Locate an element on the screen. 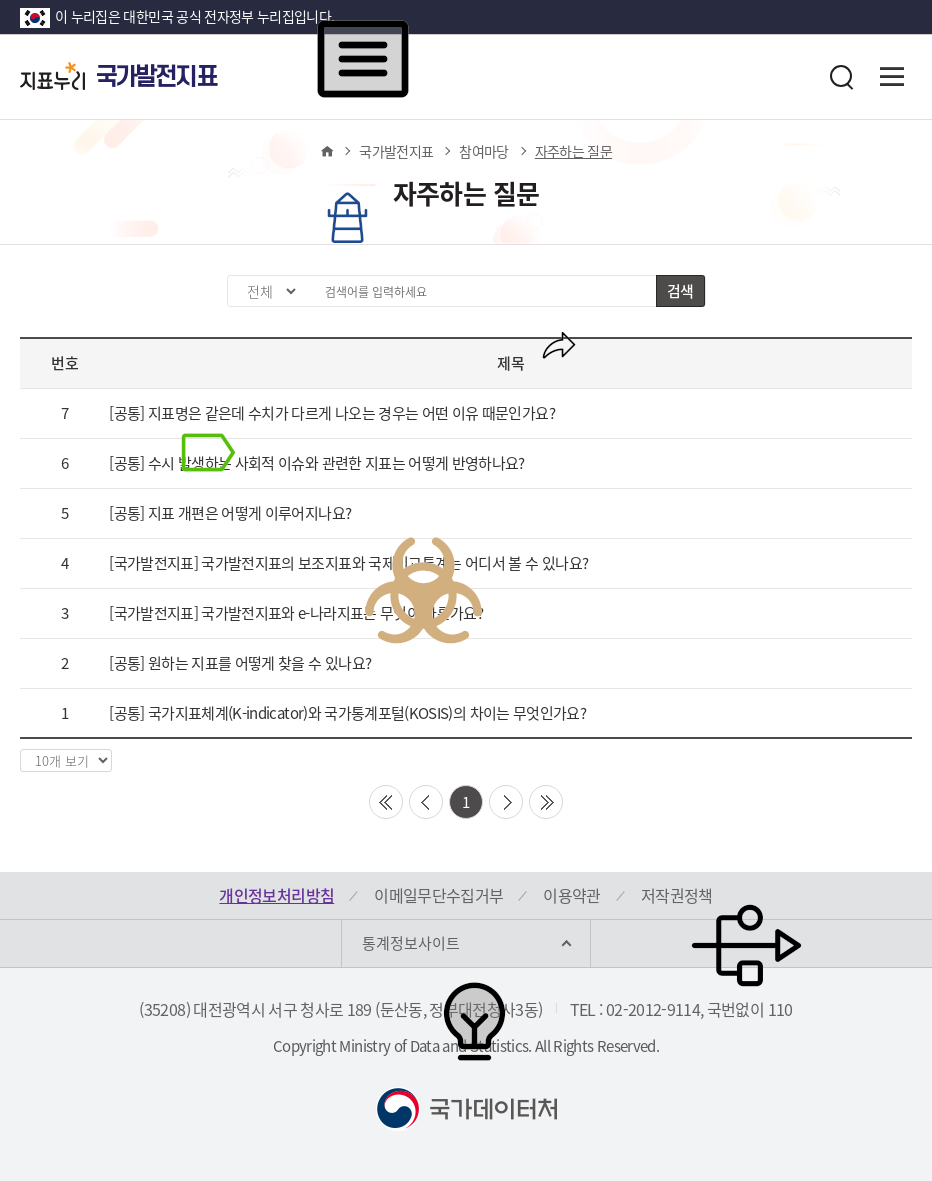 This screenshot has height=1181, width=932. toggle idea or inspiration mode is located at coordinates (474, 1021).